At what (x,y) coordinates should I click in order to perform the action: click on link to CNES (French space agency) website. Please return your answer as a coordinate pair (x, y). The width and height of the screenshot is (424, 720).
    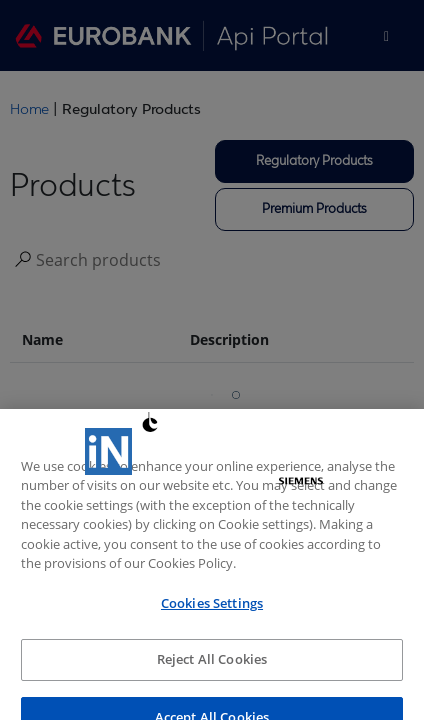
    Looking at the image, I should click on (150, 422).